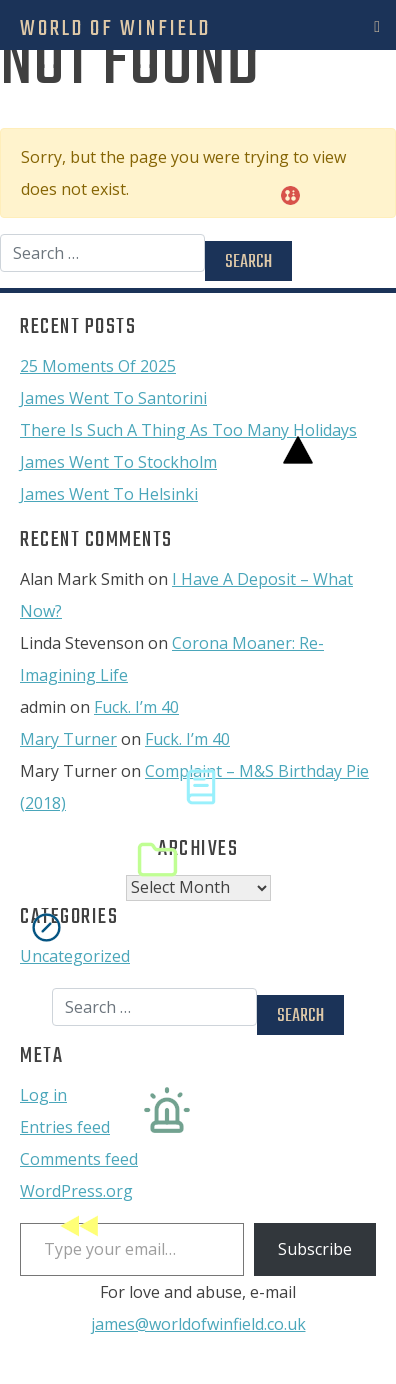  Describe the element at coordinates (201, 787) in the screenshot. I see `open a book or reading view` at that location.